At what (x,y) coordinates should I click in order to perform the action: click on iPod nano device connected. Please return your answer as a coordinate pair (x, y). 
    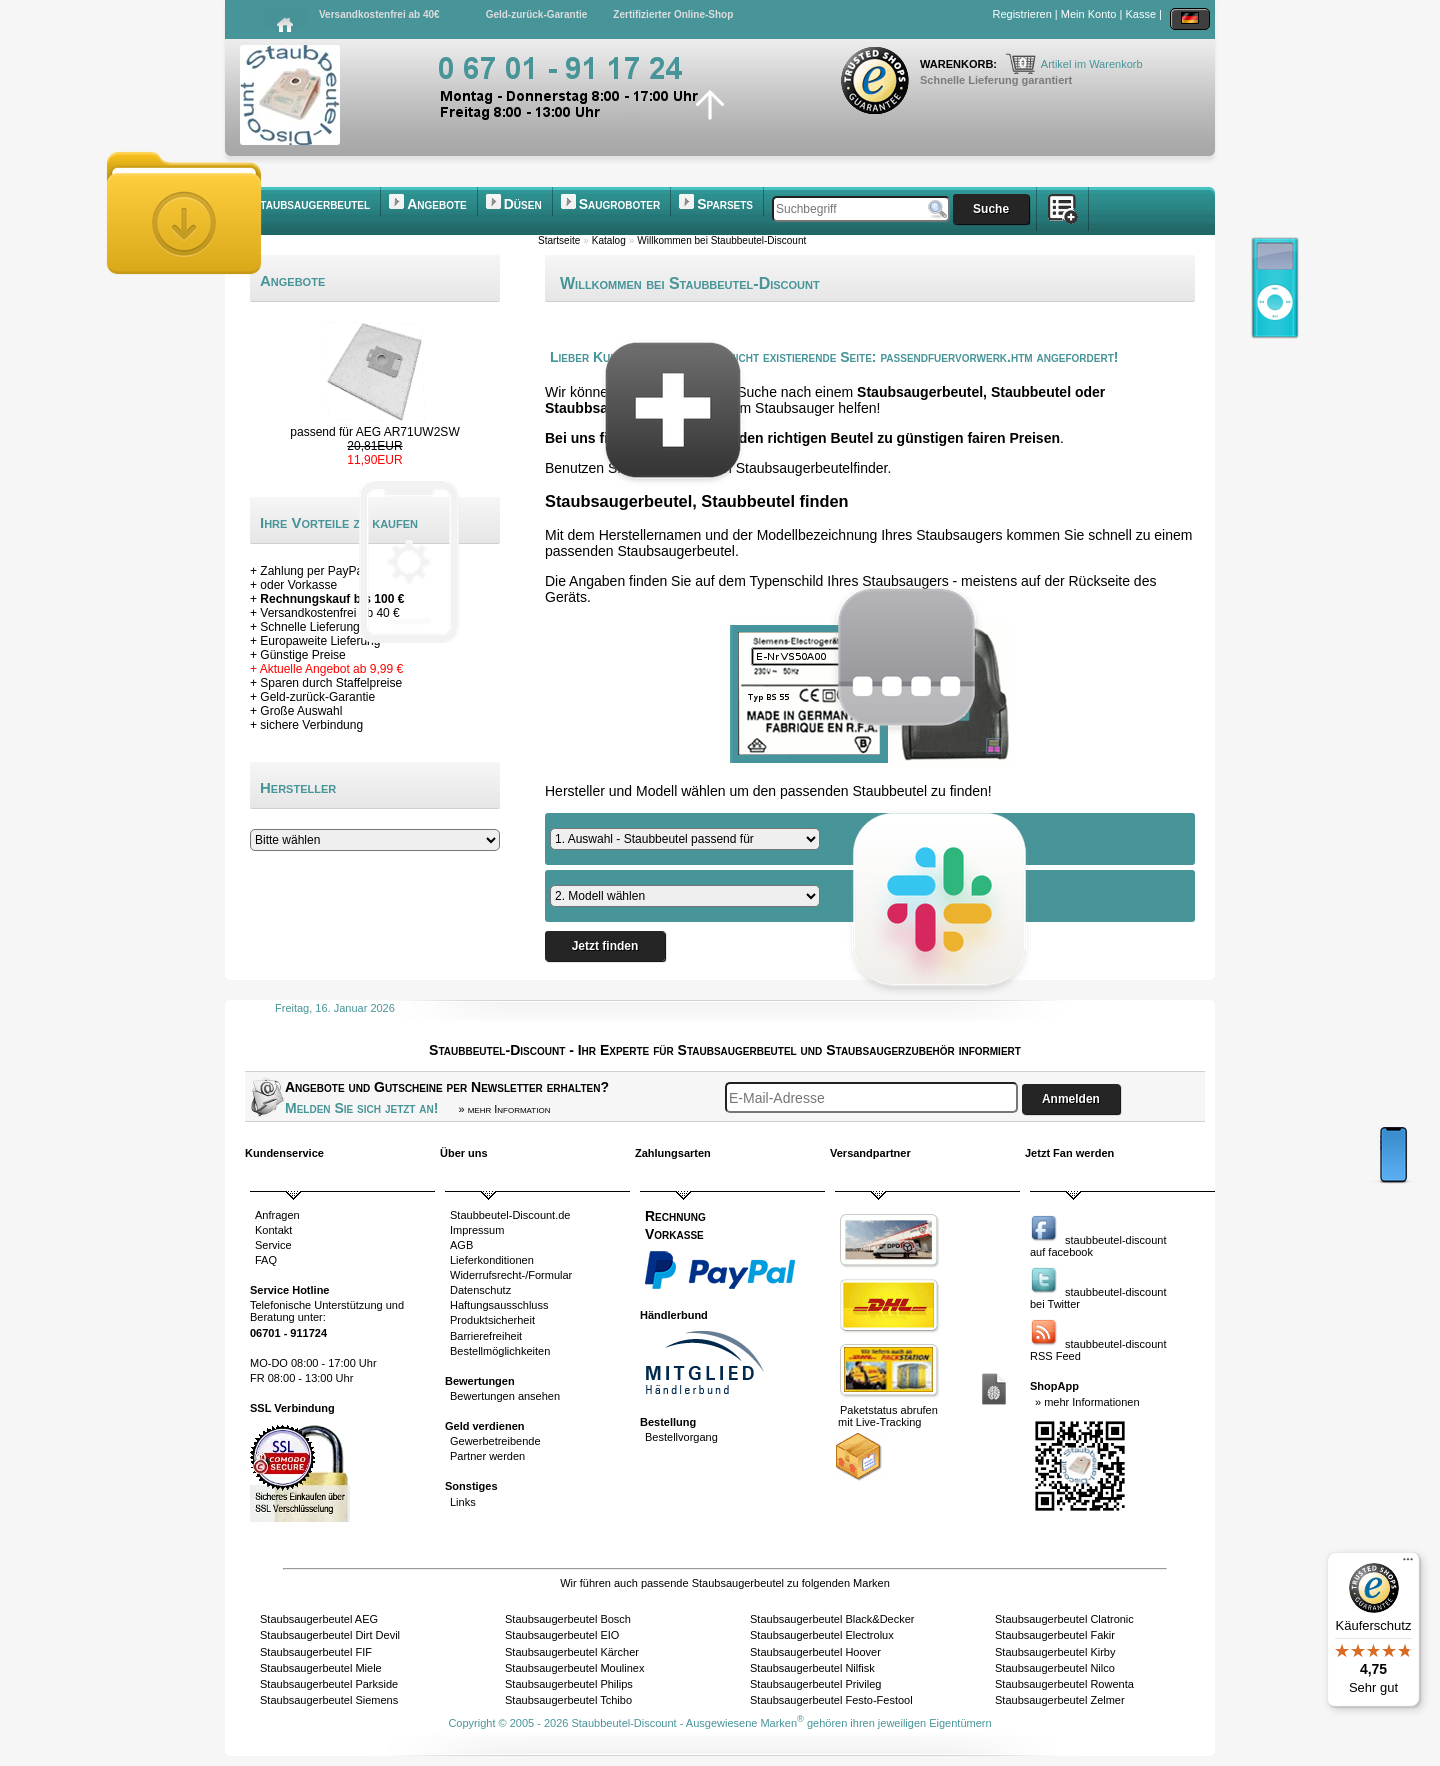
    Looking at the image, I should click on (1275, 288).